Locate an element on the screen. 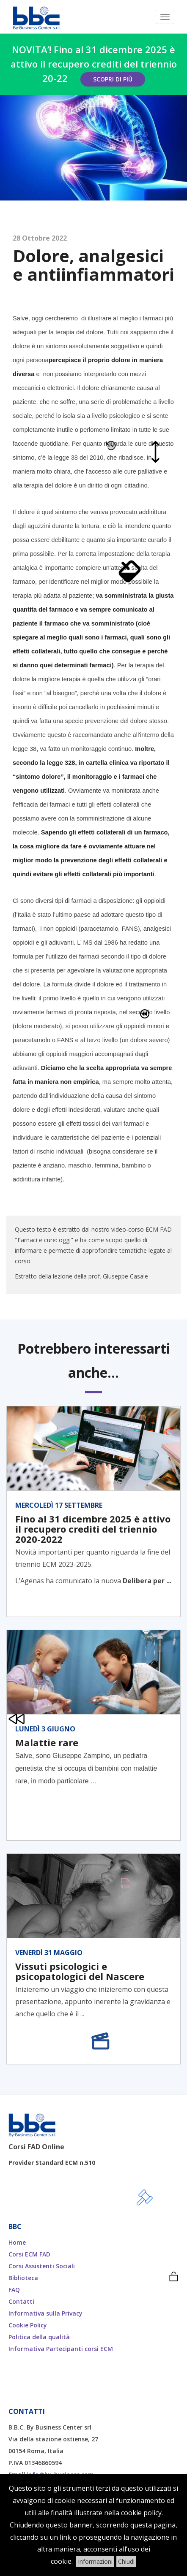  adjust vertical size or height is located at coordinates (155, 452).